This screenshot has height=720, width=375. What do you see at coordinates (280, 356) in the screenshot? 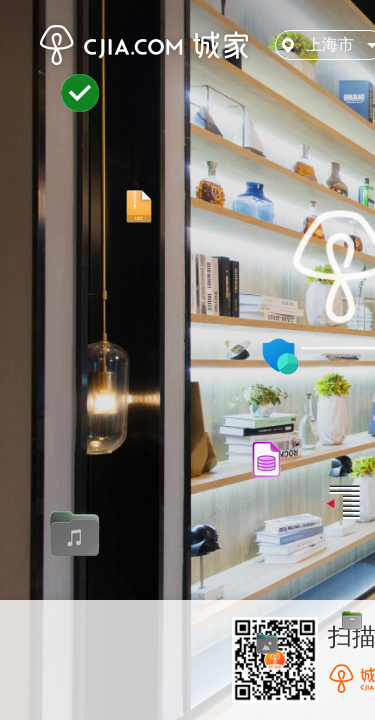
I see `view security status or protection settings` at bounding box center [280, 356].